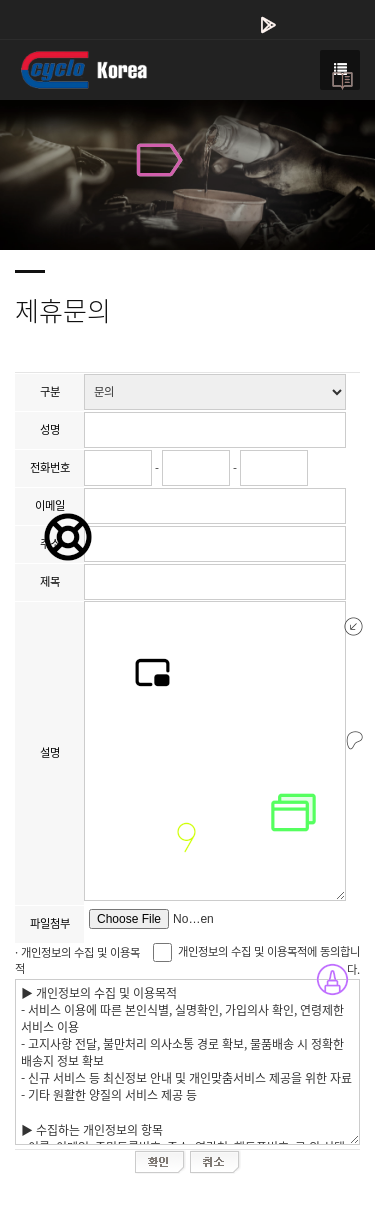 The height and width of the screenshot is (1224, 375). Describe the element at coordinates (354, 740) in the screenshot. I see `link to patreon profile or page` at that location.